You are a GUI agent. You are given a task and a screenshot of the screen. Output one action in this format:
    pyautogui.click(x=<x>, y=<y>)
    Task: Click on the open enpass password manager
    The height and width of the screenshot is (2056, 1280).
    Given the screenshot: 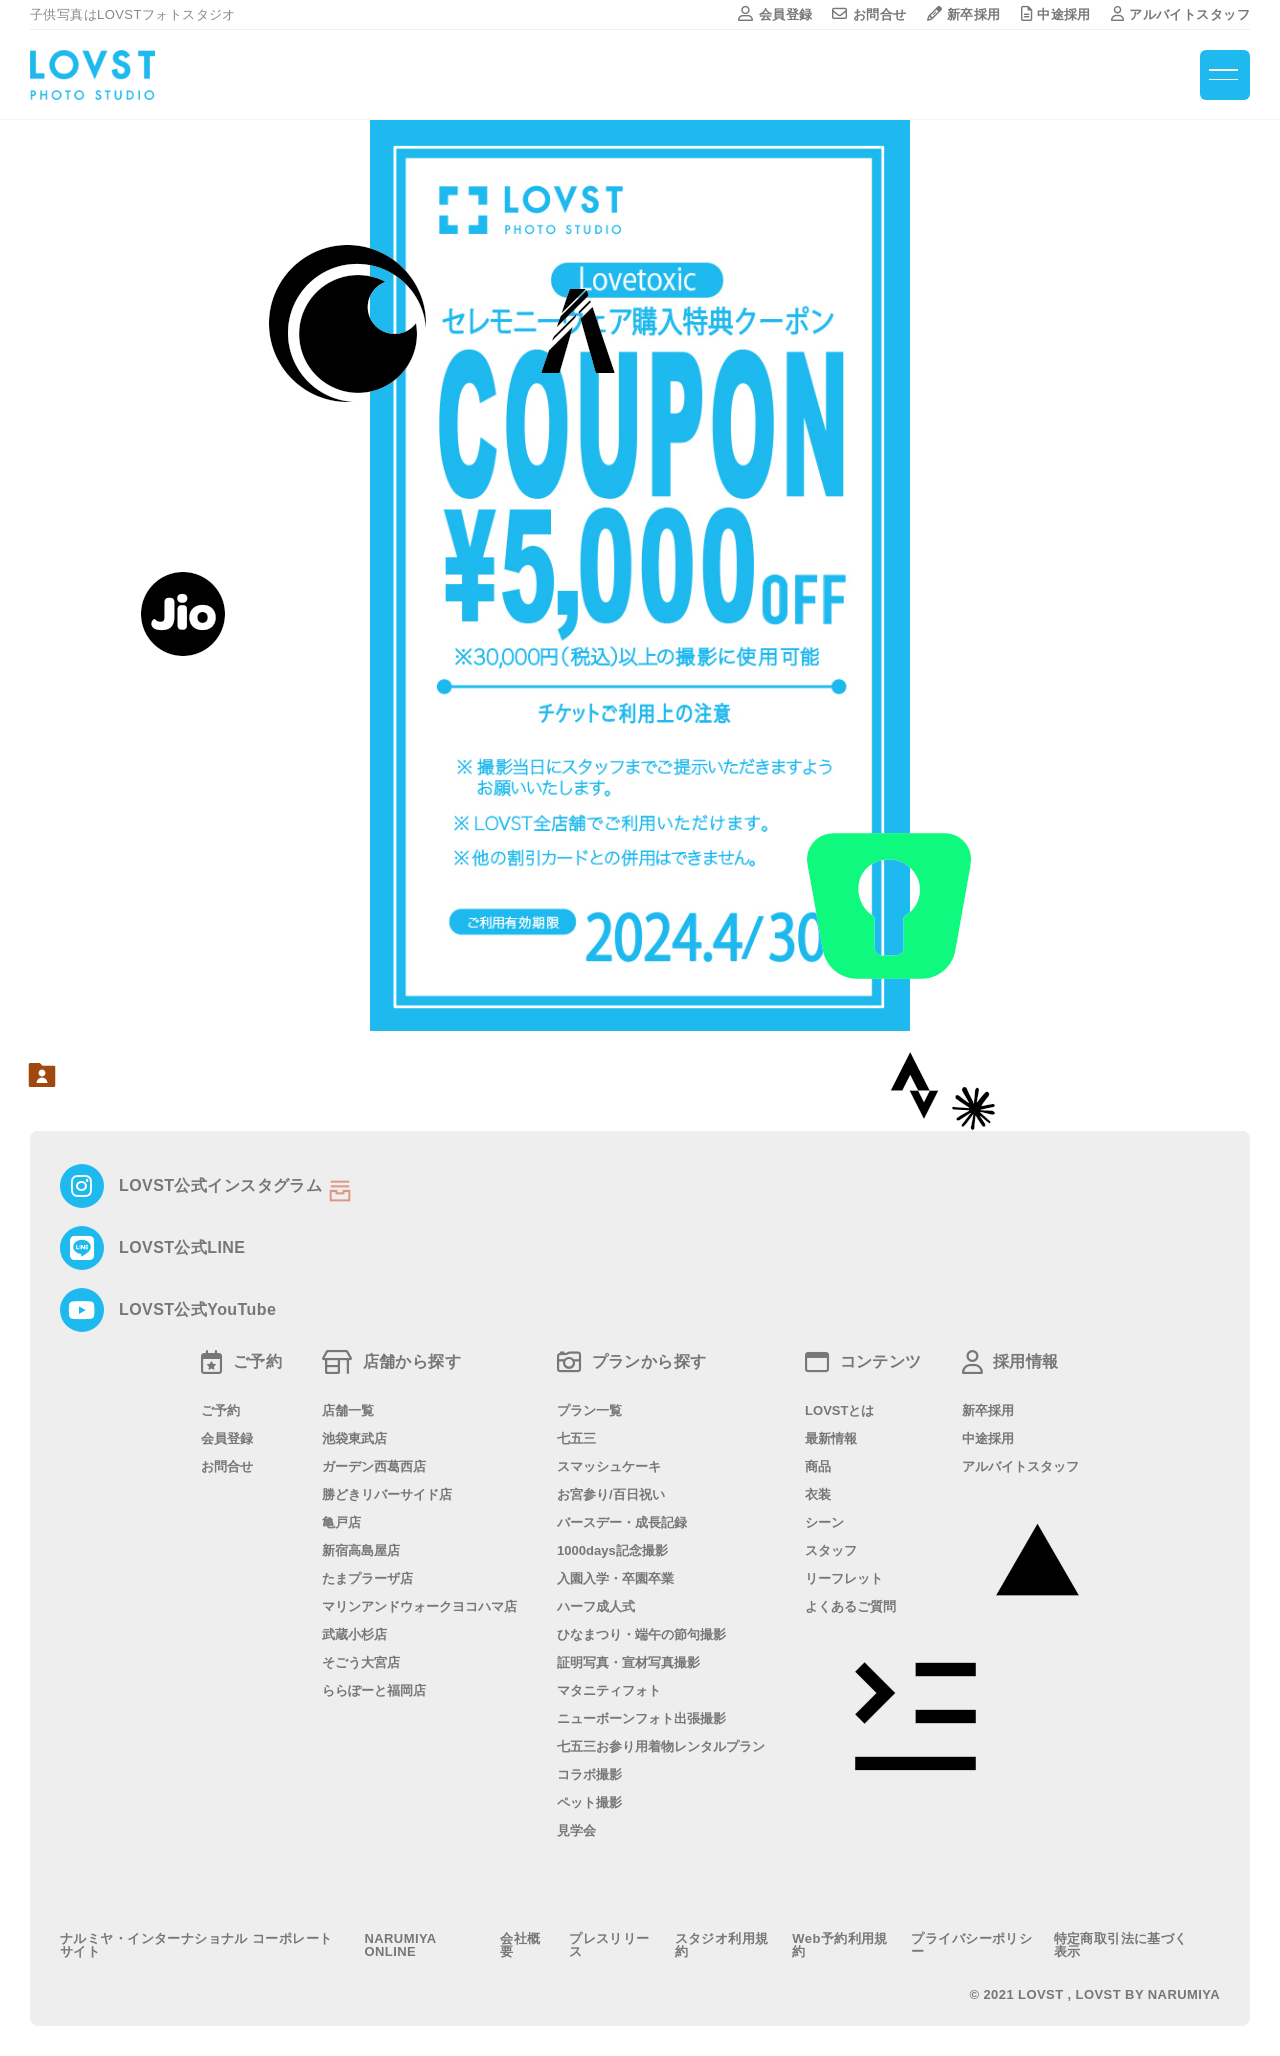 What is the action you would take?
    pyautogui.click(x=889, y=906)
    